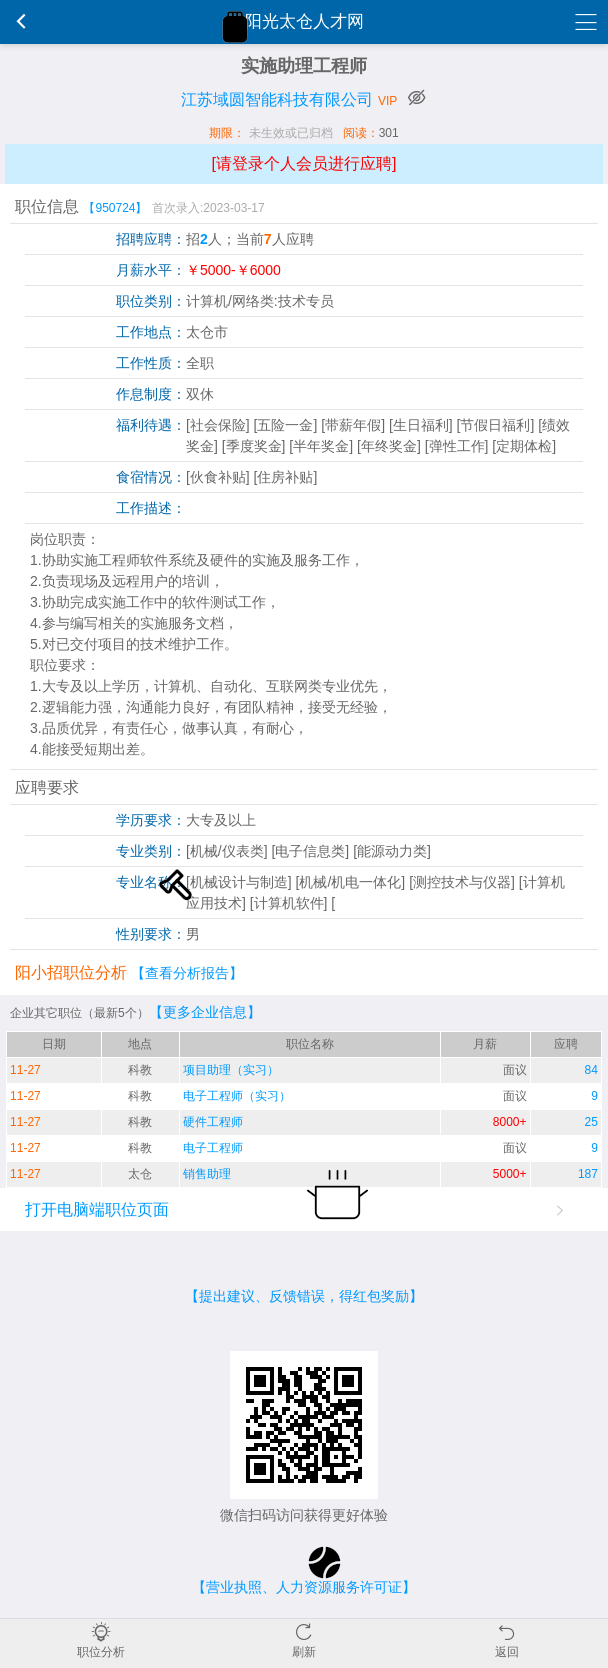  What do you see at coordinates (235, 27) in the screenshot?
I see `store or save items in a container` at bounding box center [235, 27].